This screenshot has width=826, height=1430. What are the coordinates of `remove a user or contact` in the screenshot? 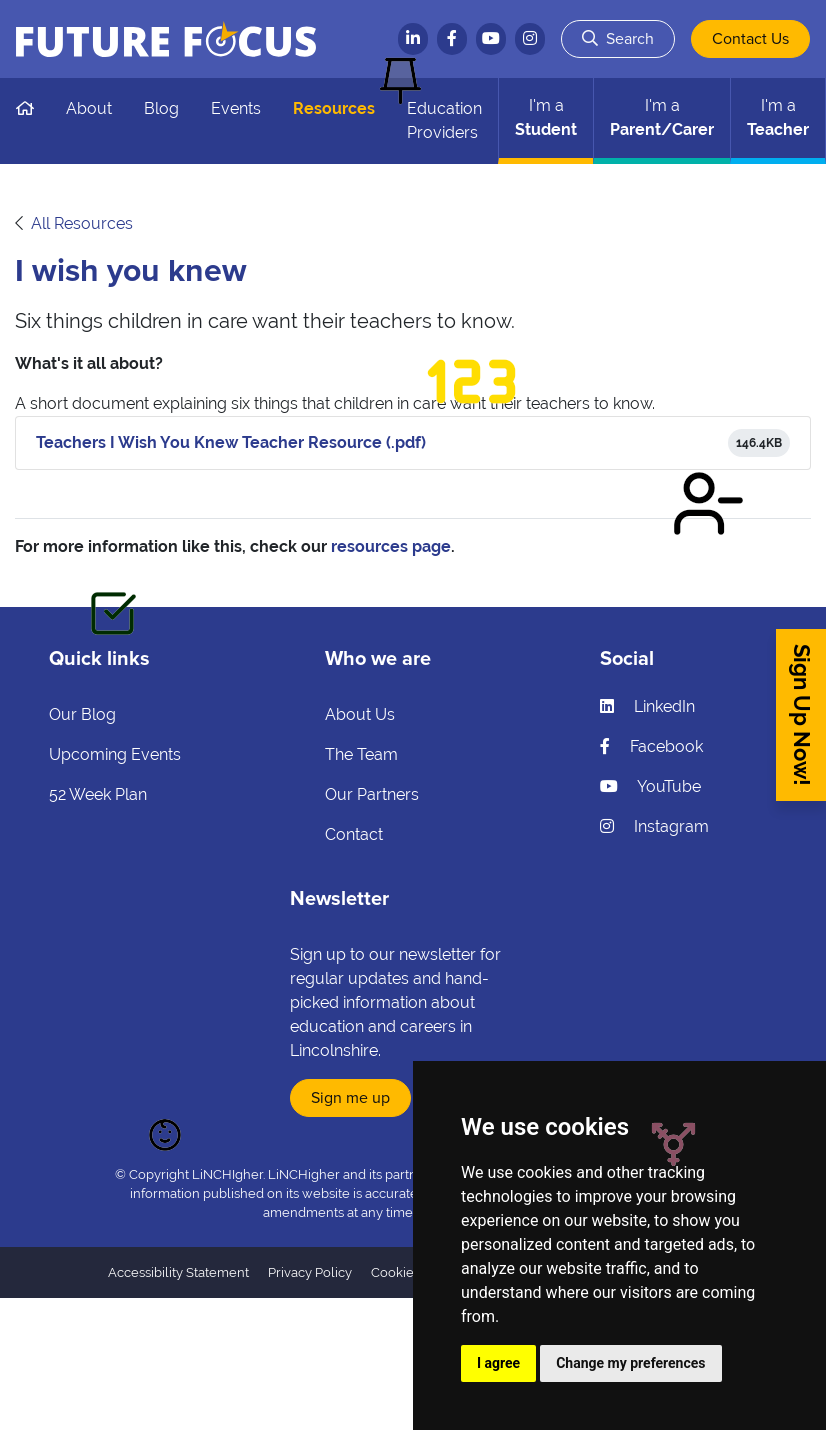 It's located at (708, 503).